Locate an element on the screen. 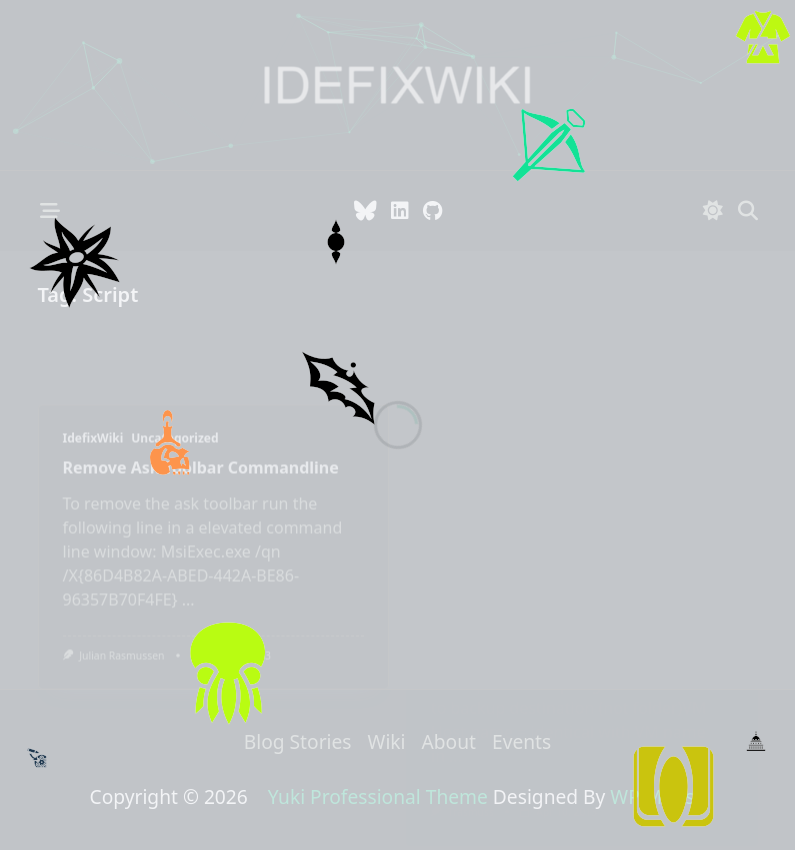  indicates damage or injury status in a game is located at coordinates (338, 388).